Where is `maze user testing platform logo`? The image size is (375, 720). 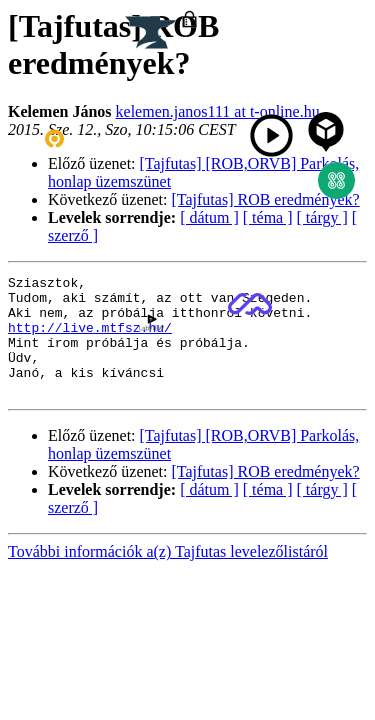
maze user testing platform logo is located at coordinates (250, 304).